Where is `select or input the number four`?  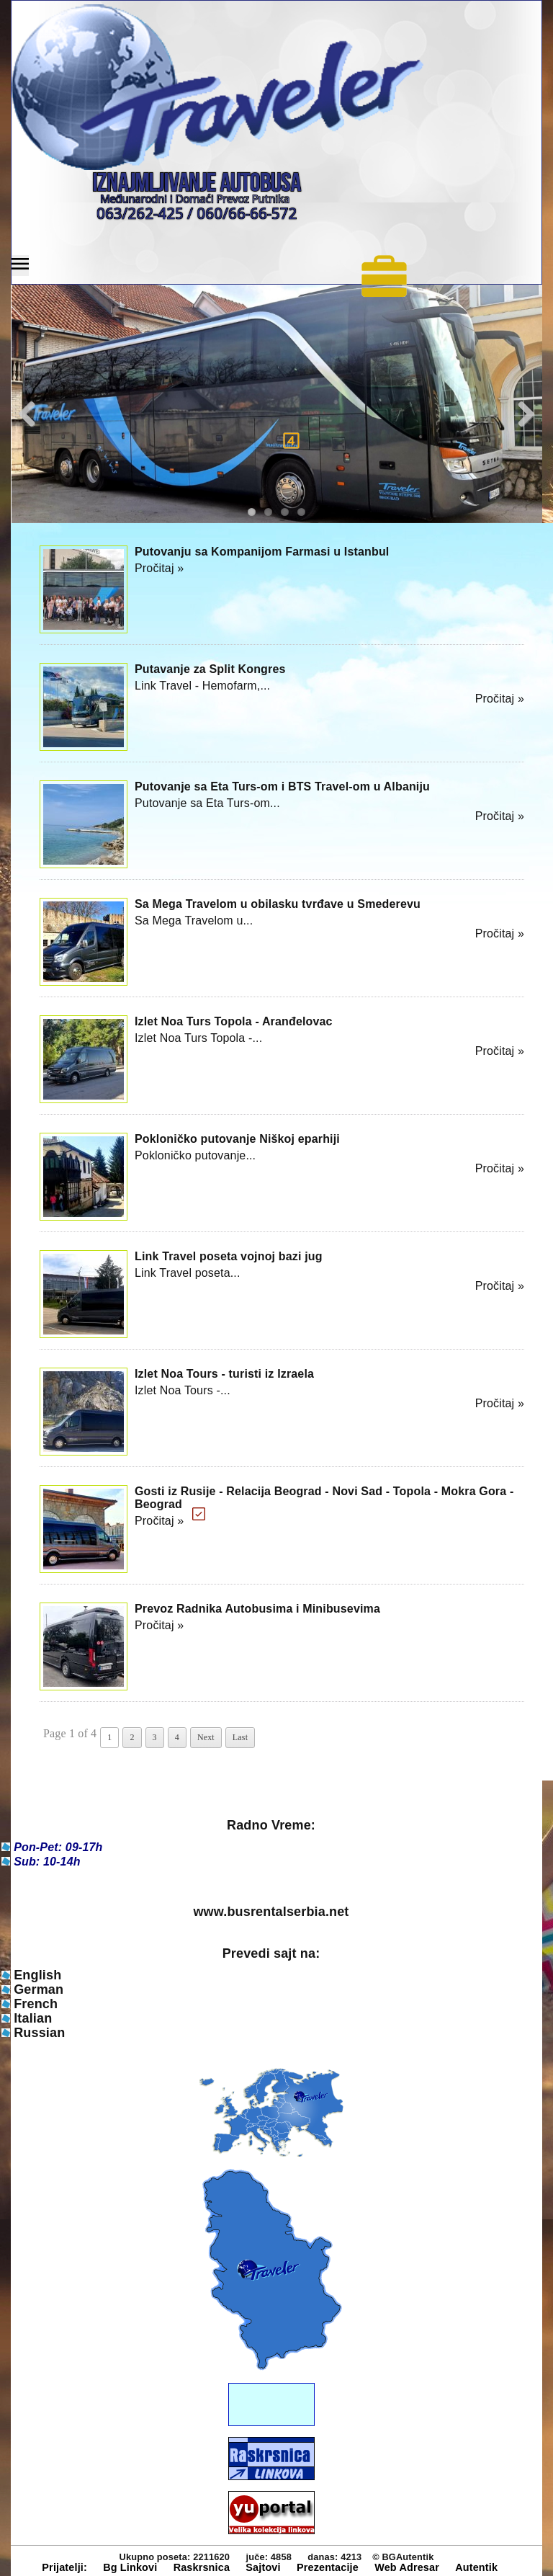
select or input the number four is located at coordinates (291, 440).